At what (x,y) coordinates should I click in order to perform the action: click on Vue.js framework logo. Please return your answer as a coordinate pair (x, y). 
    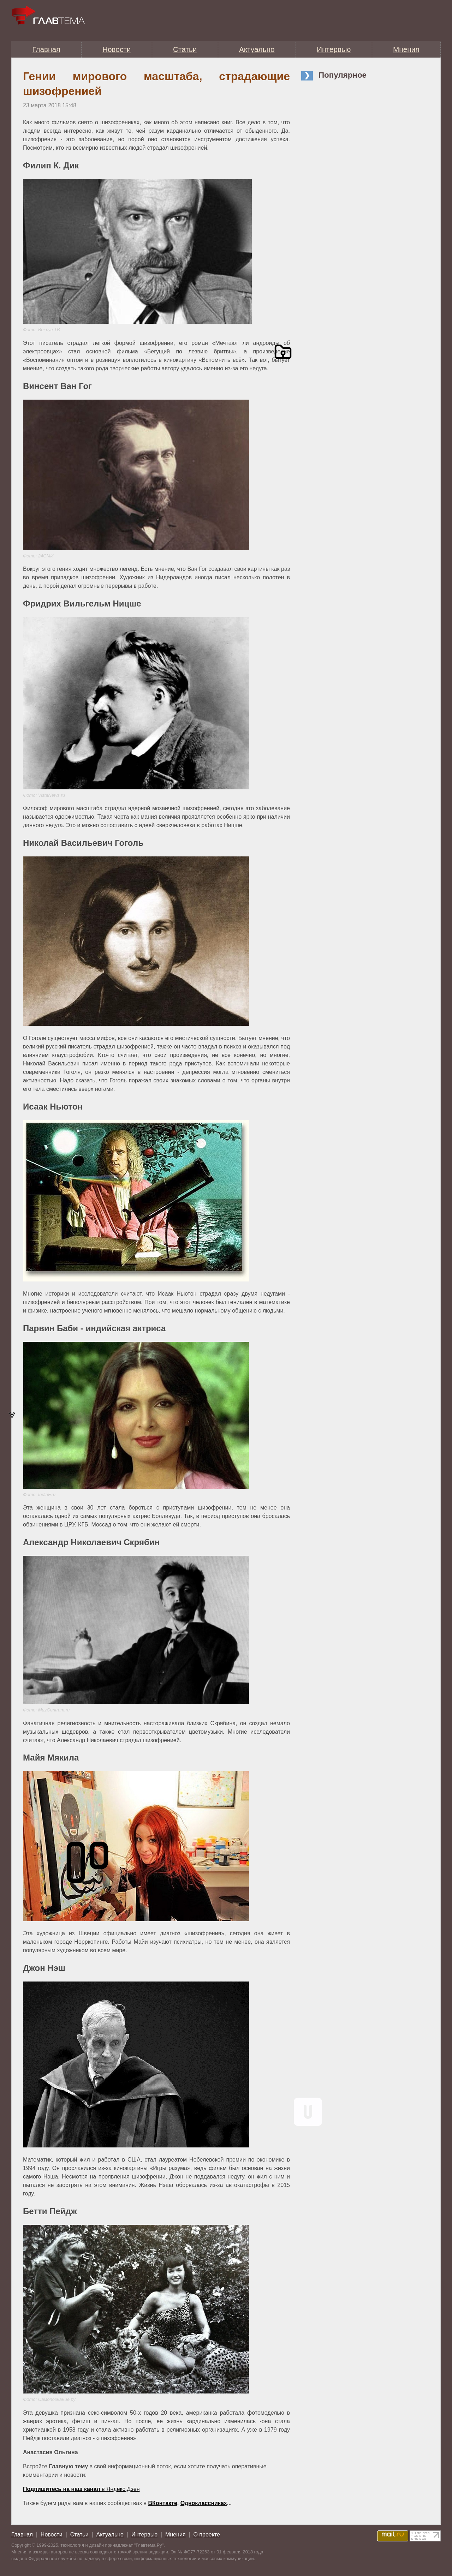
    Looking at the image, I should click on (12, 1415).